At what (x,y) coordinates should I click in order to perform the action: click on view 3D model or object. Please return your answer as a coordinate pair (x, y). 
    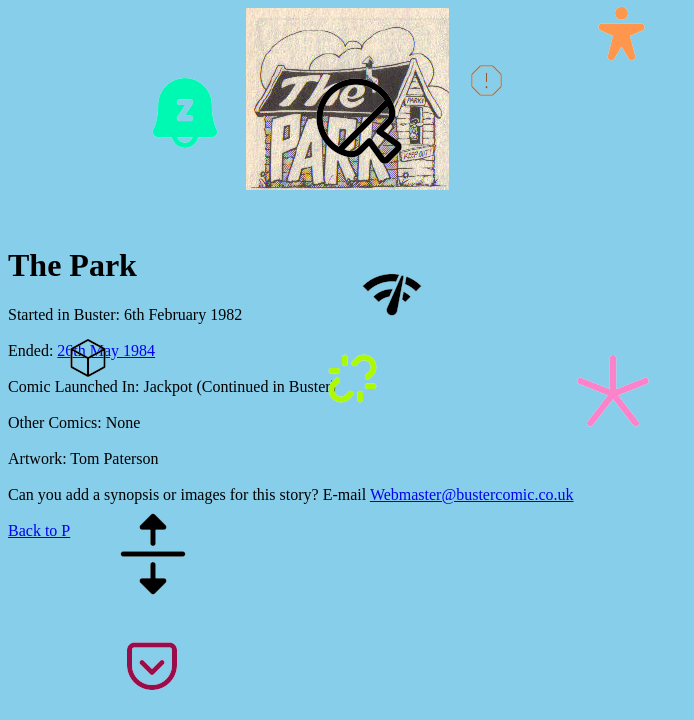
    Looking at the image, I should click on (88, 358).